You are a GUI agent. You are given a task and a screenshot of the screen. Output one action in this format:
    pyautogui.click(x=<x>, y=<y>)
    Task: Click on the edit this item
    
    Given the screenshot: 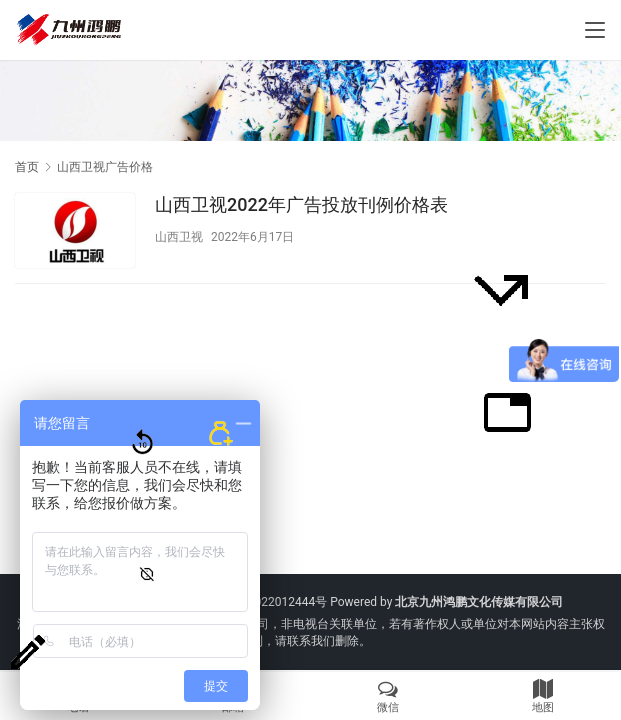 What is the action you would take?
    pyautogui.click(x=28, y=652)
    